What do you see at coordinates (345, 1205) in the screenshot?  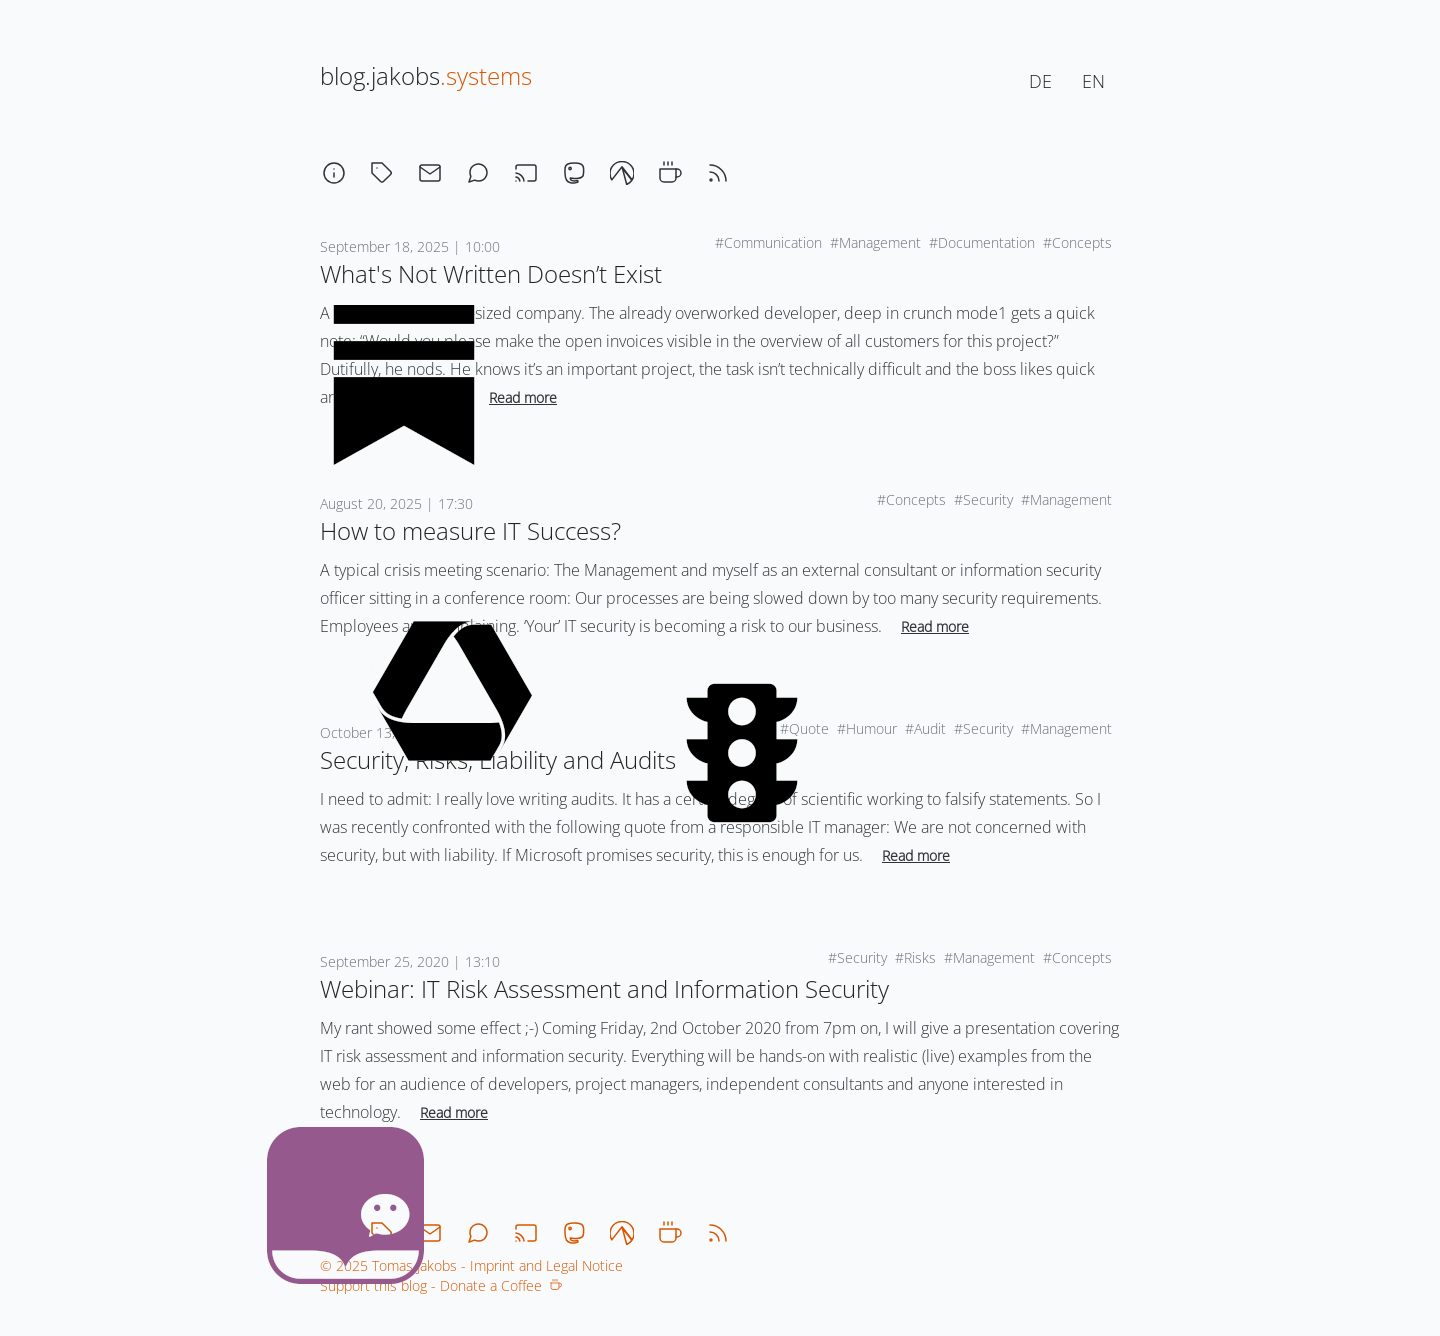 I see `open the WeRead app` at bounding box center [345, 1205].